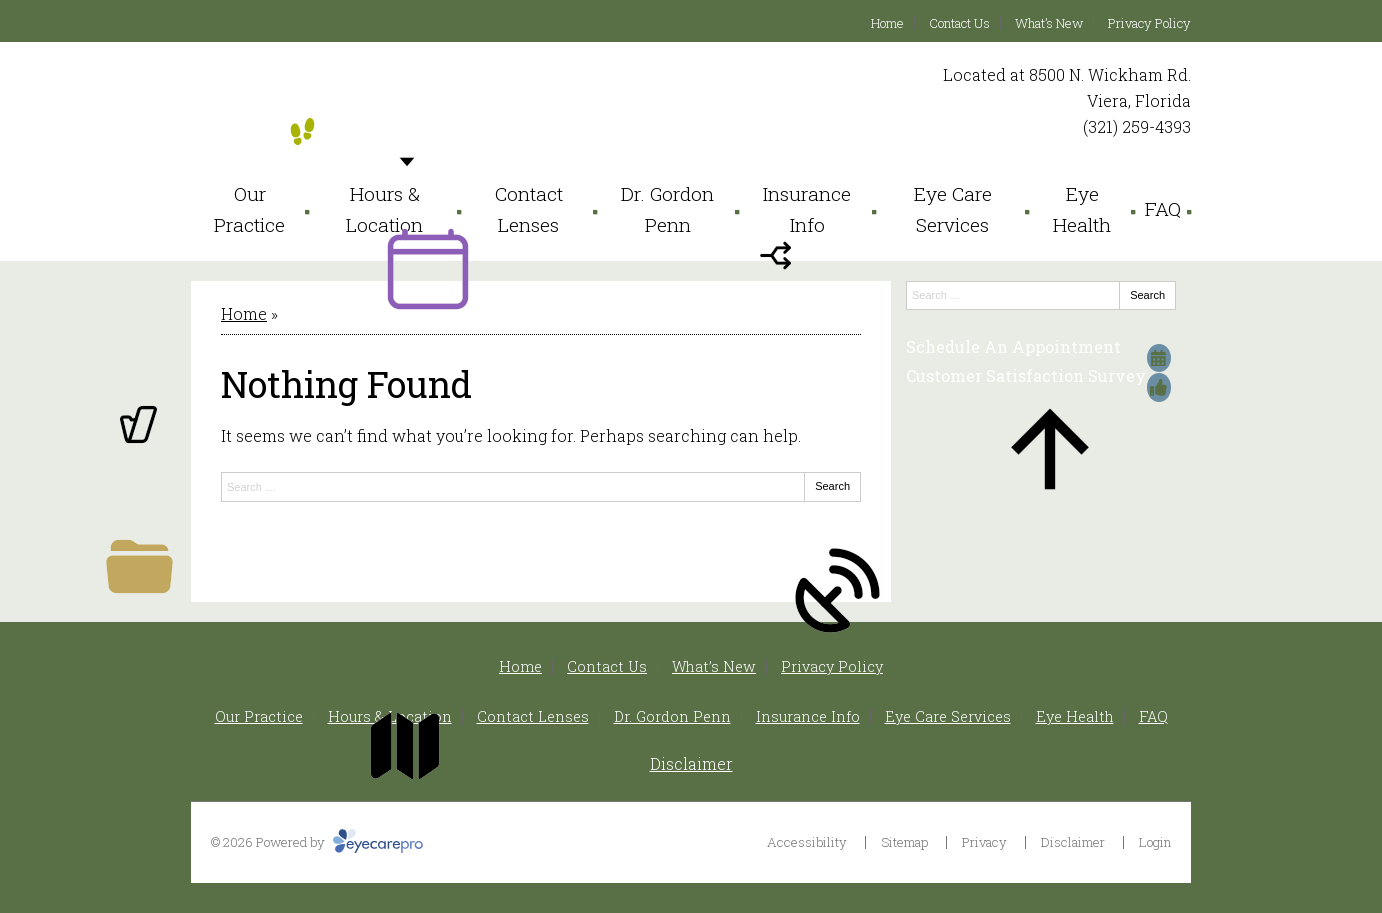  I want to click on open kbin social platform, so click(138, 424).